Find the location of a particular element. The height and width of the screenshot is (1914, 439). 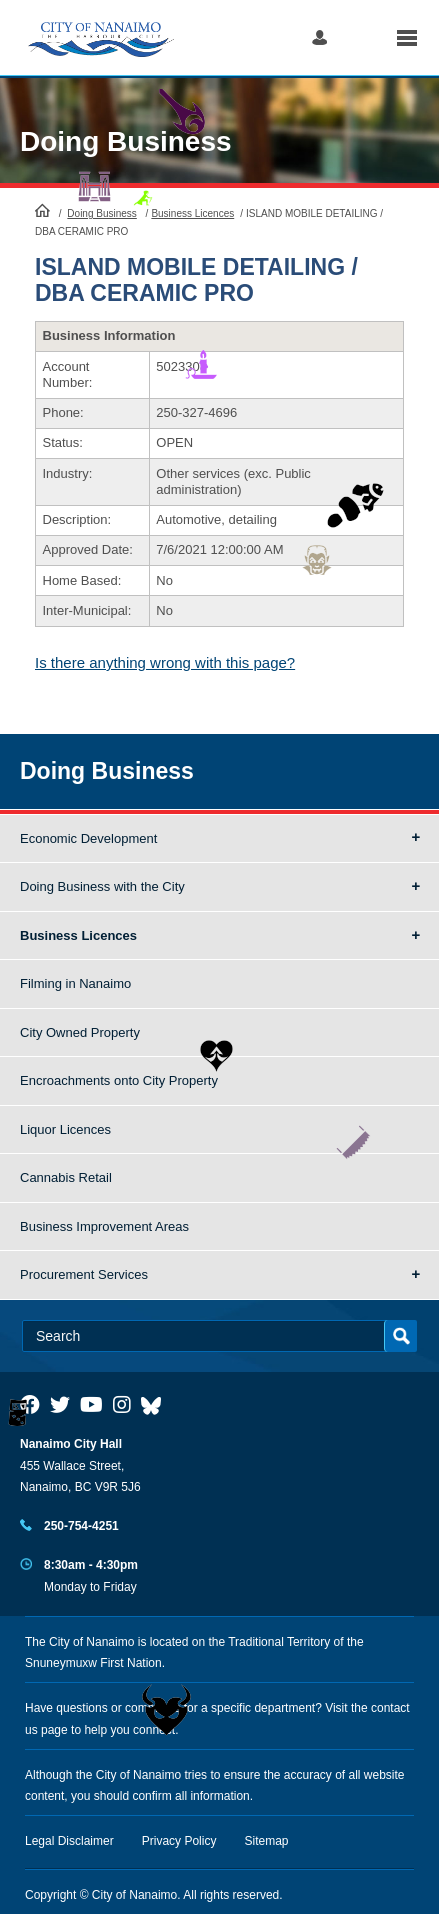

indicates aquarium or marine life category is located at coordinates (355, 505).